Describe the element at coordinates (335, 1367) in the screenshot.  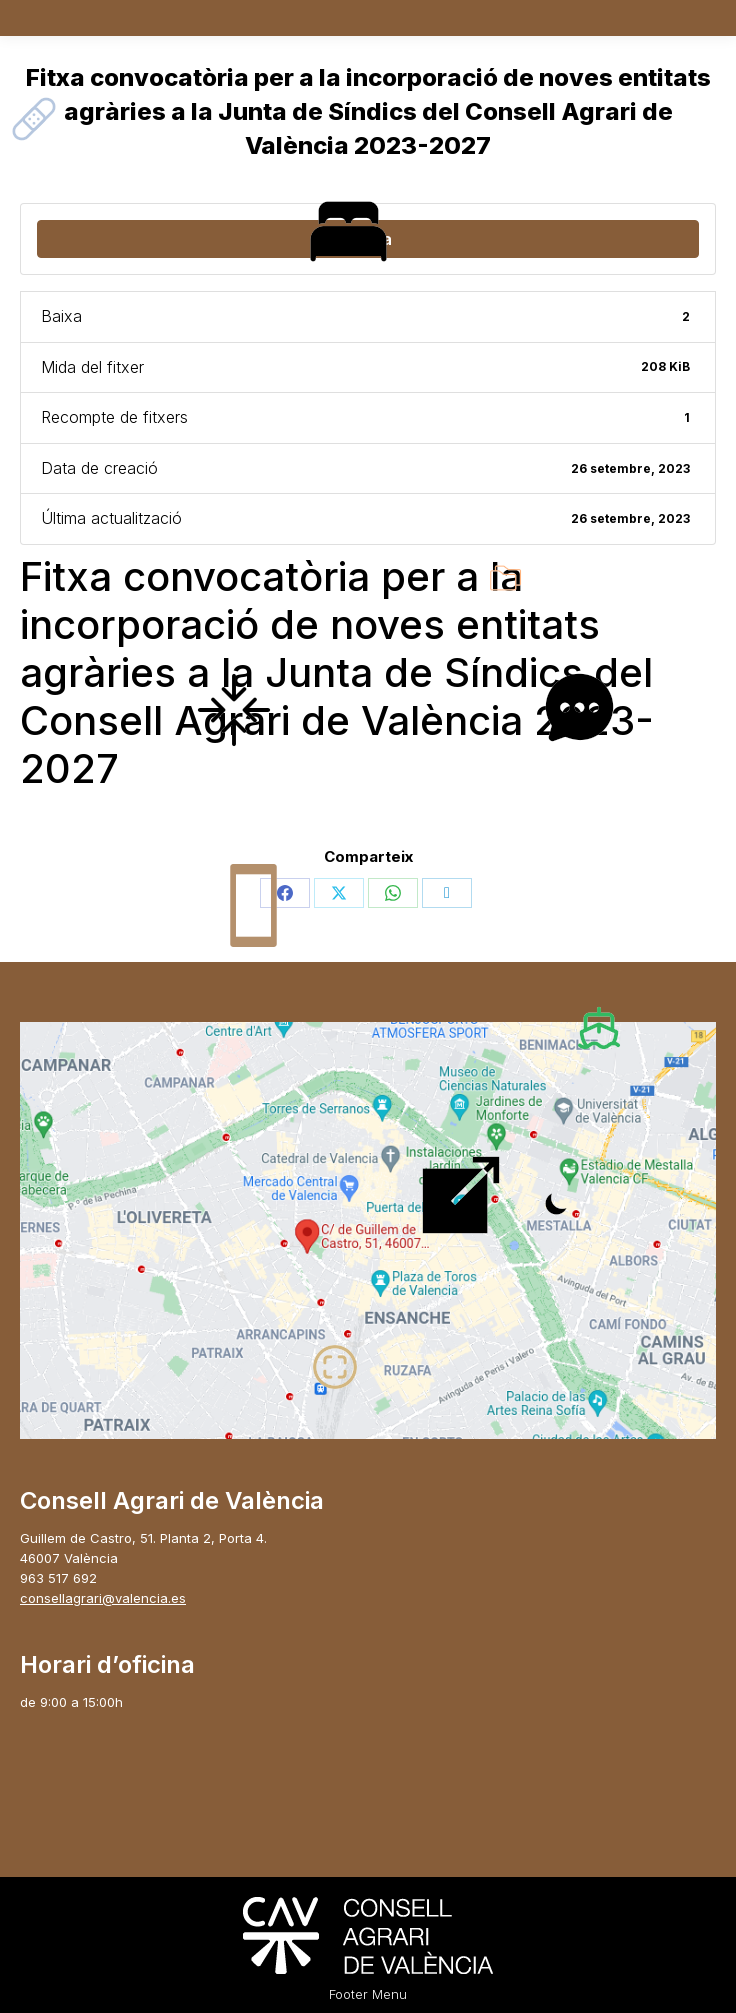
I see `tap to scan a QR code or barcode` at that location.